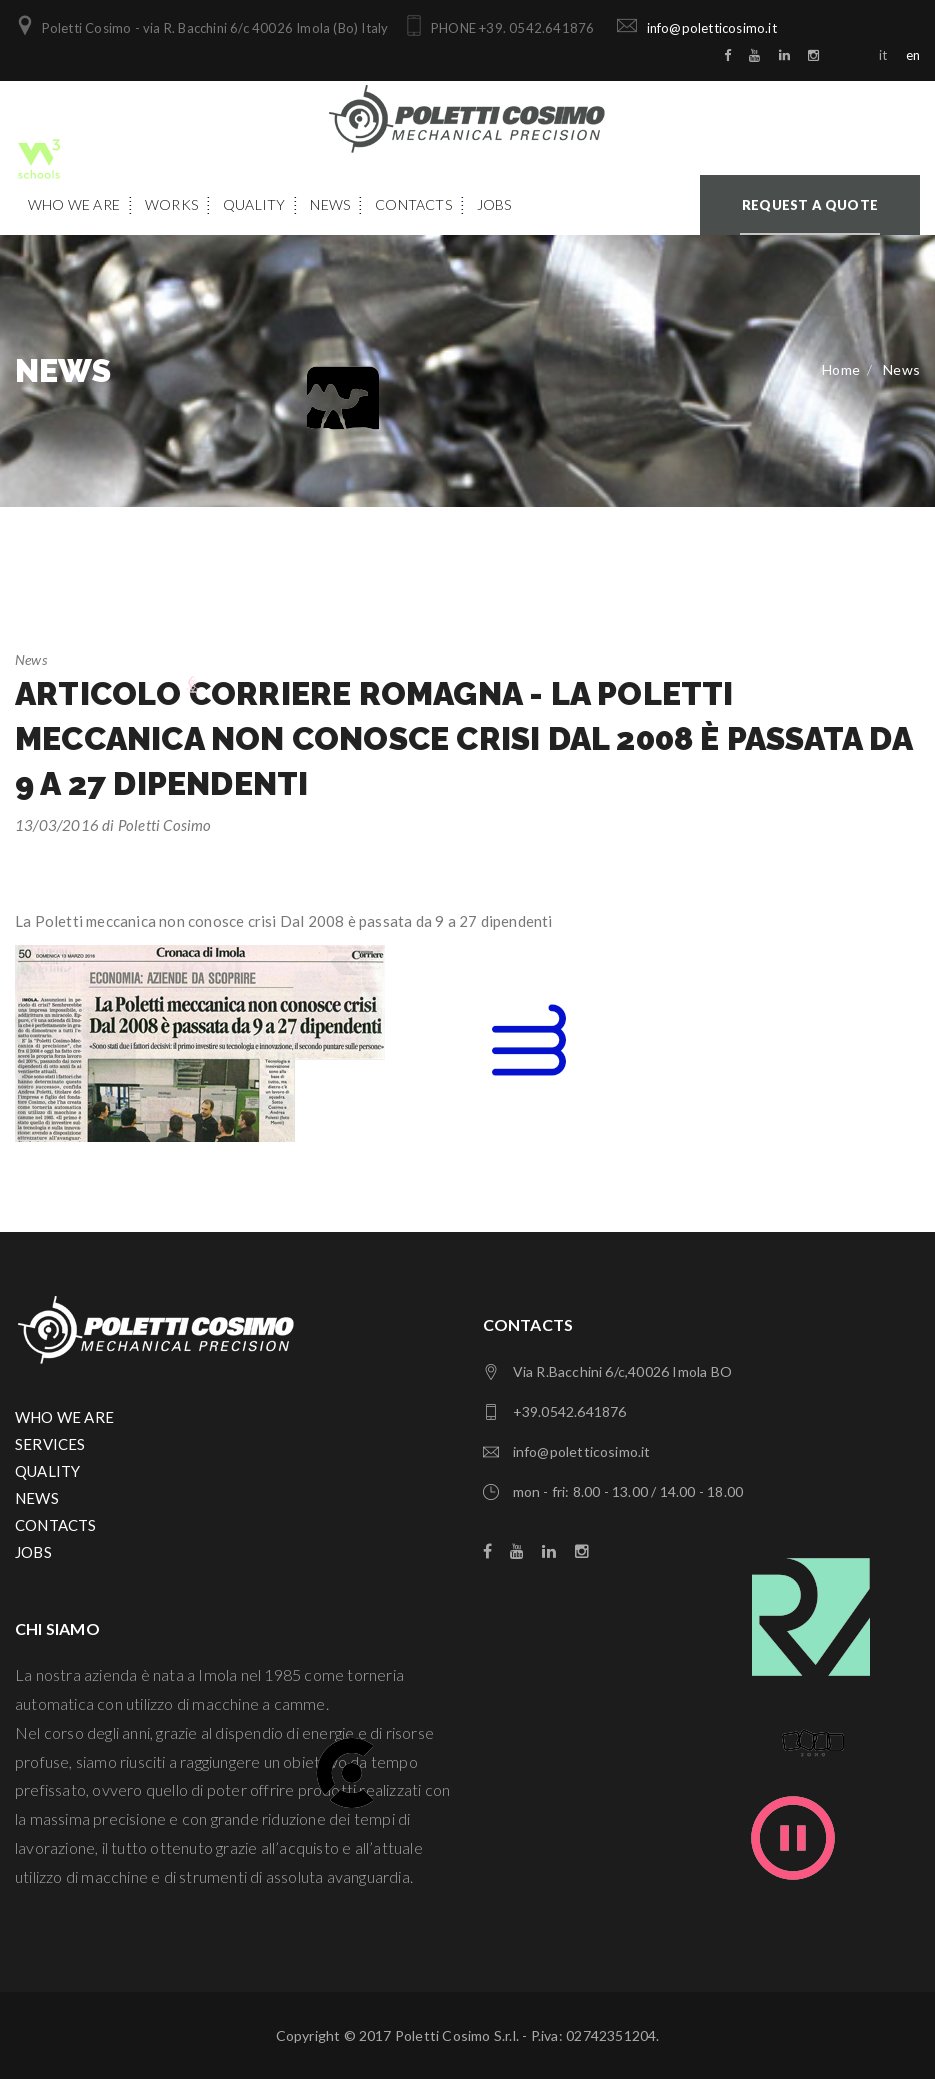 This screenshot has width=935, height=2079. I want to click on indicates RISC-V architecture compatibility, so click(811, 1617).